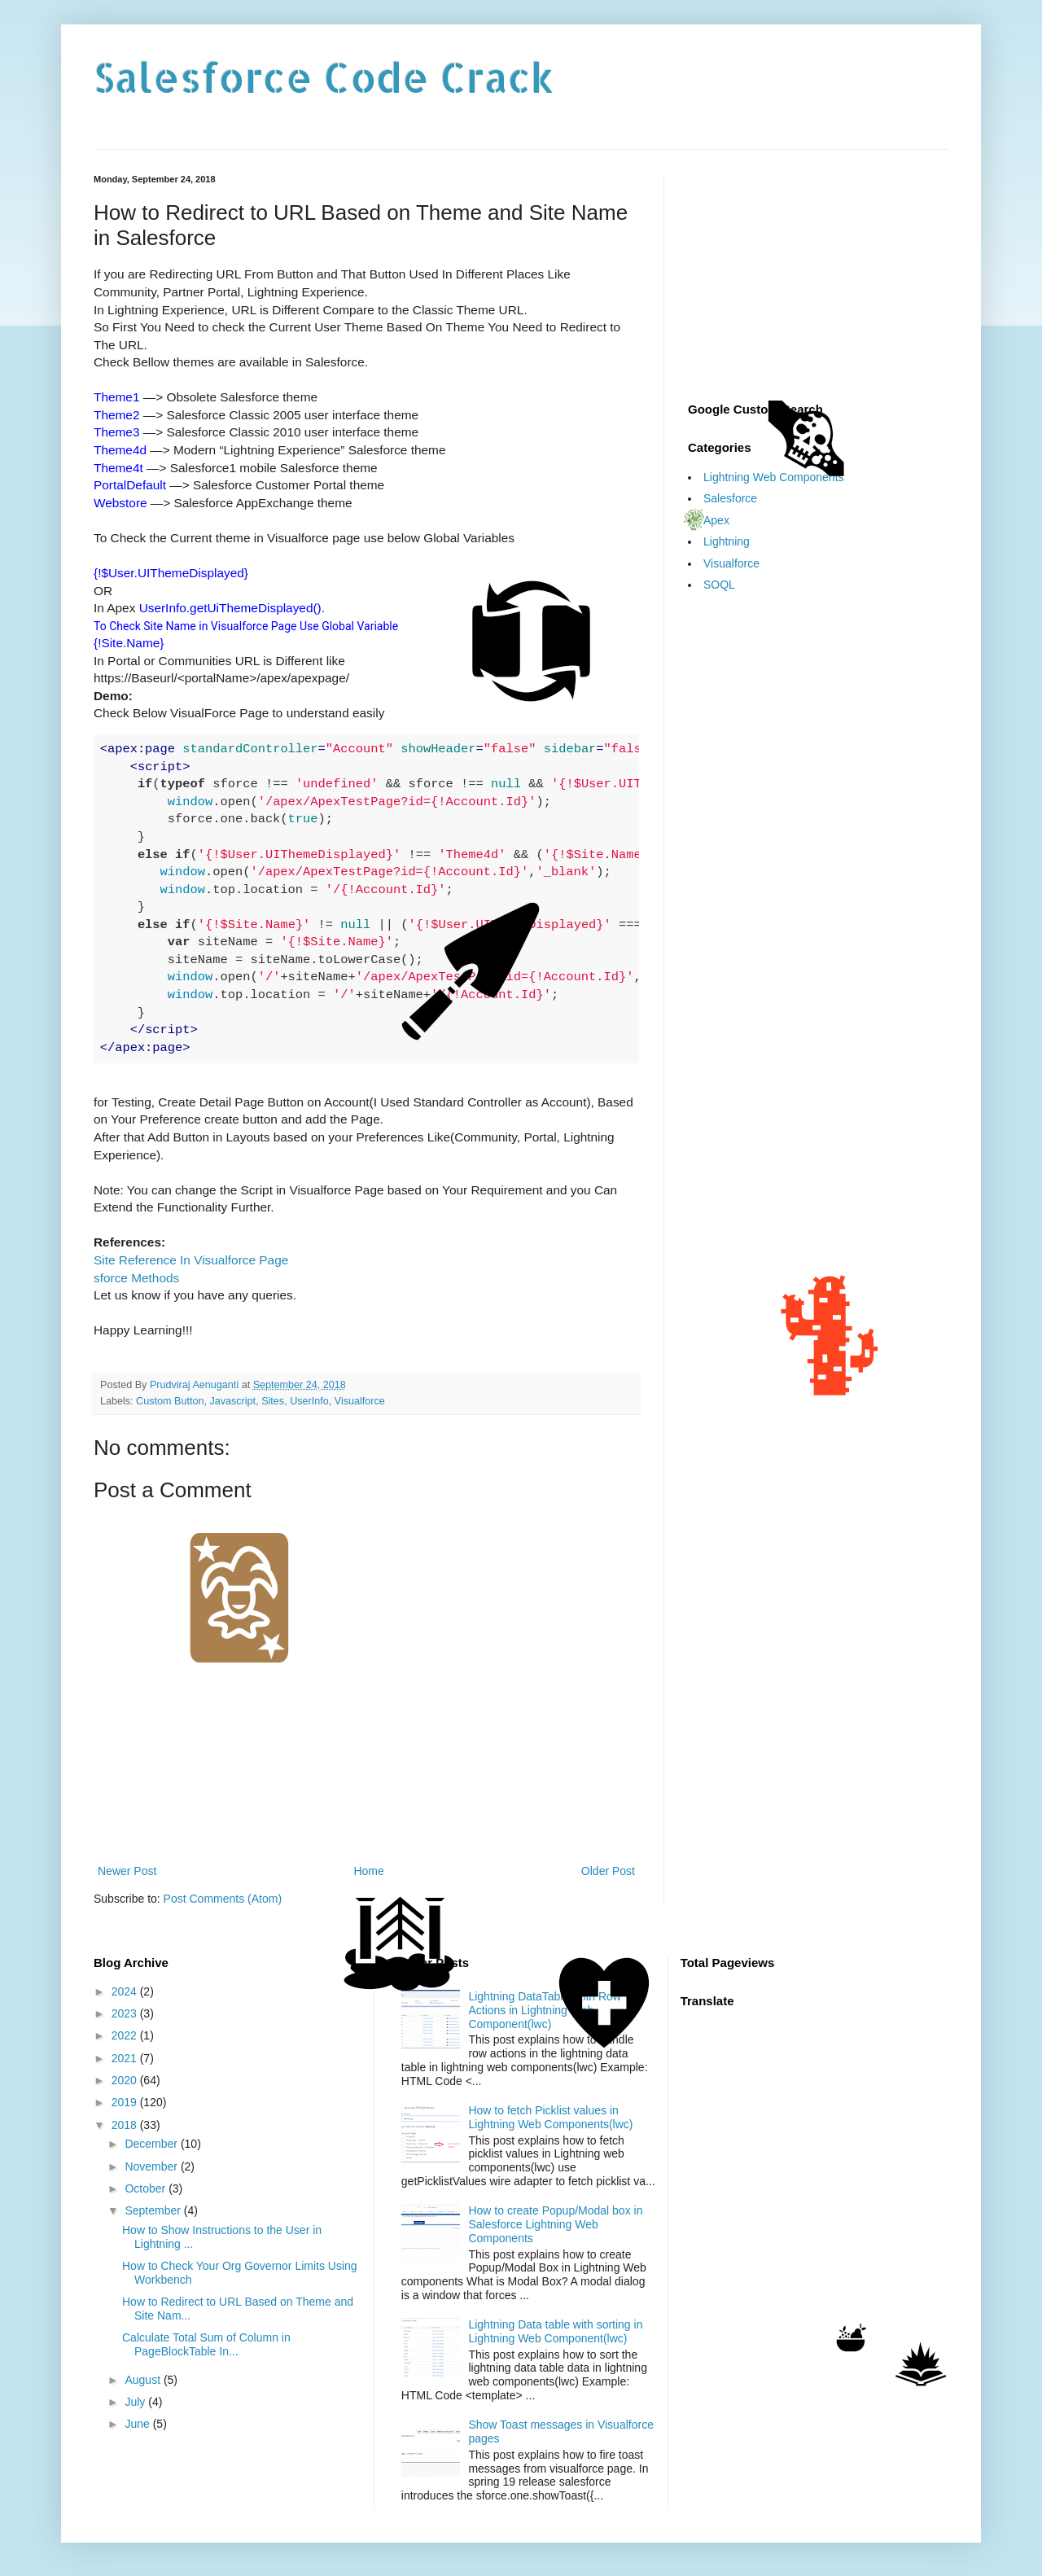 This screenshot has width=1042, height=2576. What do you see at coordinates (471, 971) in the screenshot?
I see `access gardening or landscaping tools` at bounding box center [471, 971].